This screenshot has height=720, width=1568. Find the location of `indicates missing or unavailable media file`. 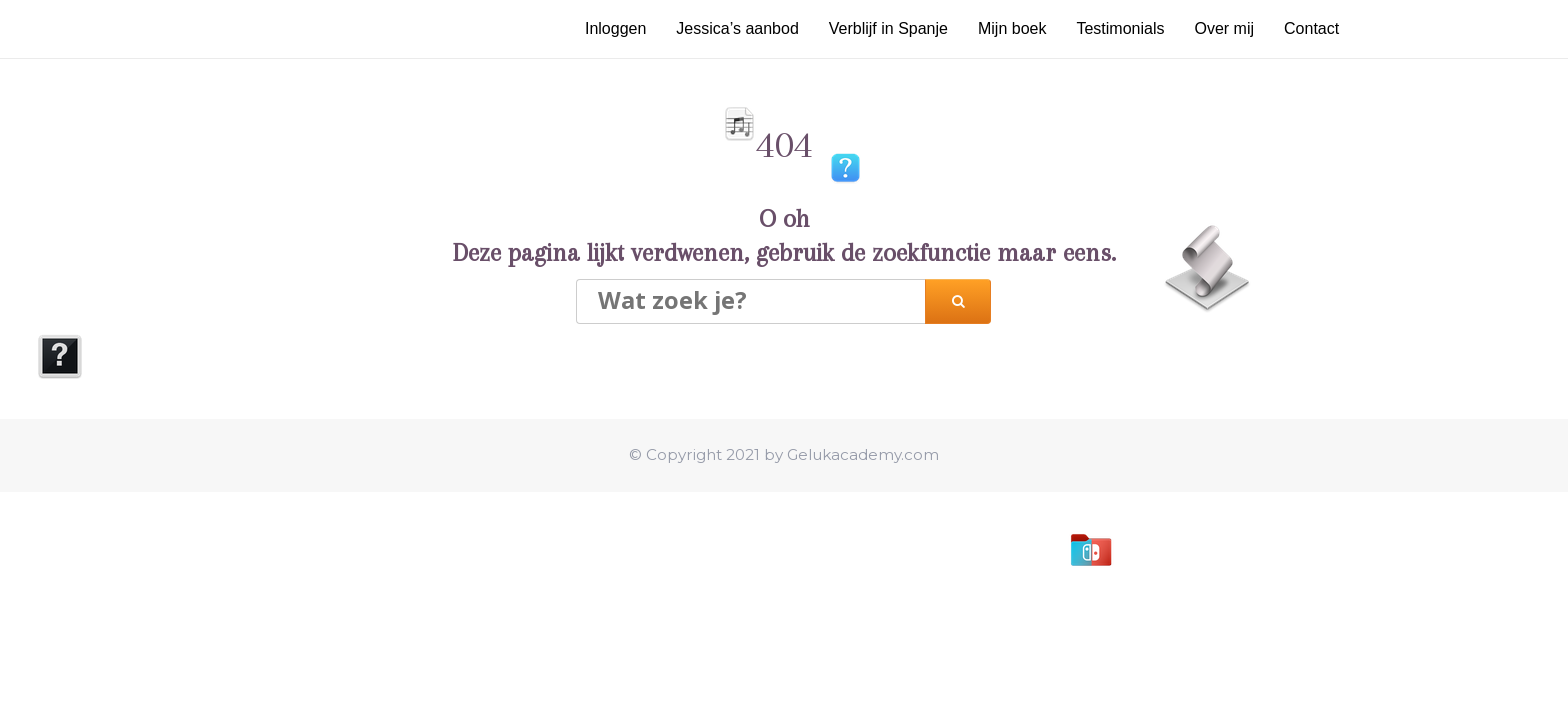

indicates missing or unavailable media file is located at coordinates (60, 356).